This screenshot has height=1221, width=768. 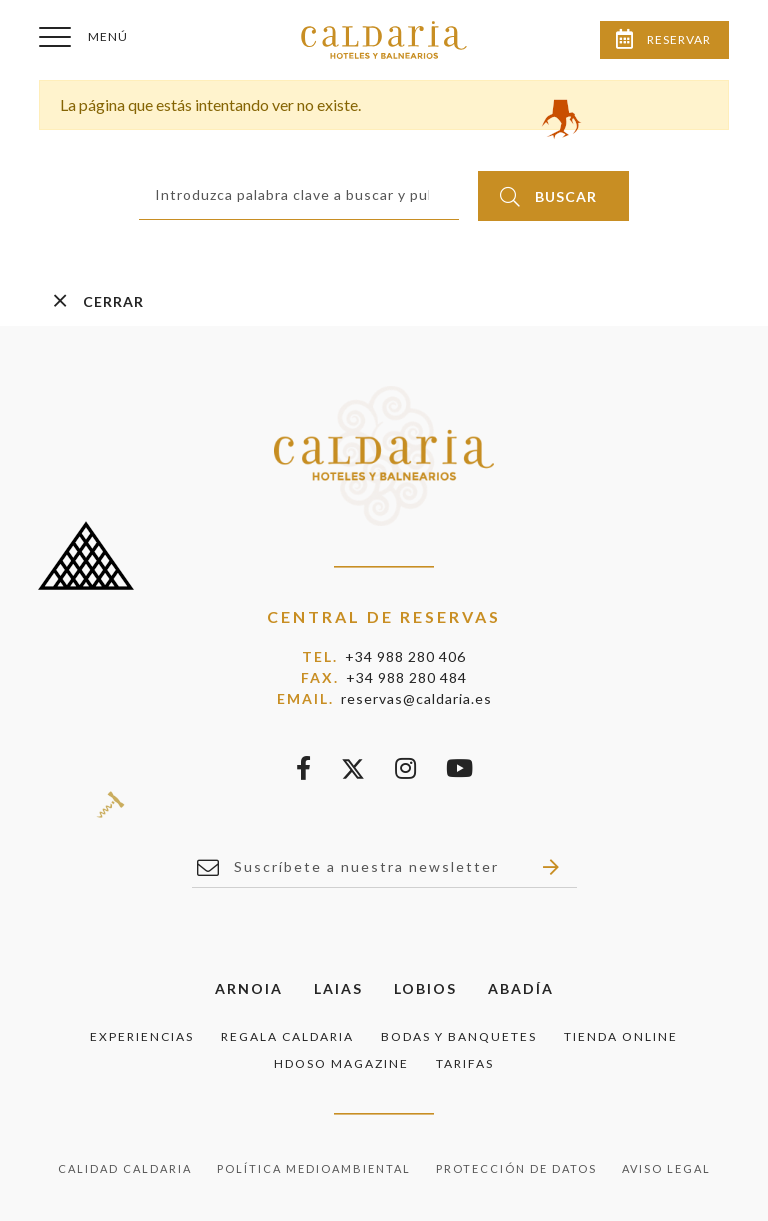 What do you see at coordinates (561, 119) in the screenshot?
I see `view root system or underground elements` at bounding box center [561, 119].